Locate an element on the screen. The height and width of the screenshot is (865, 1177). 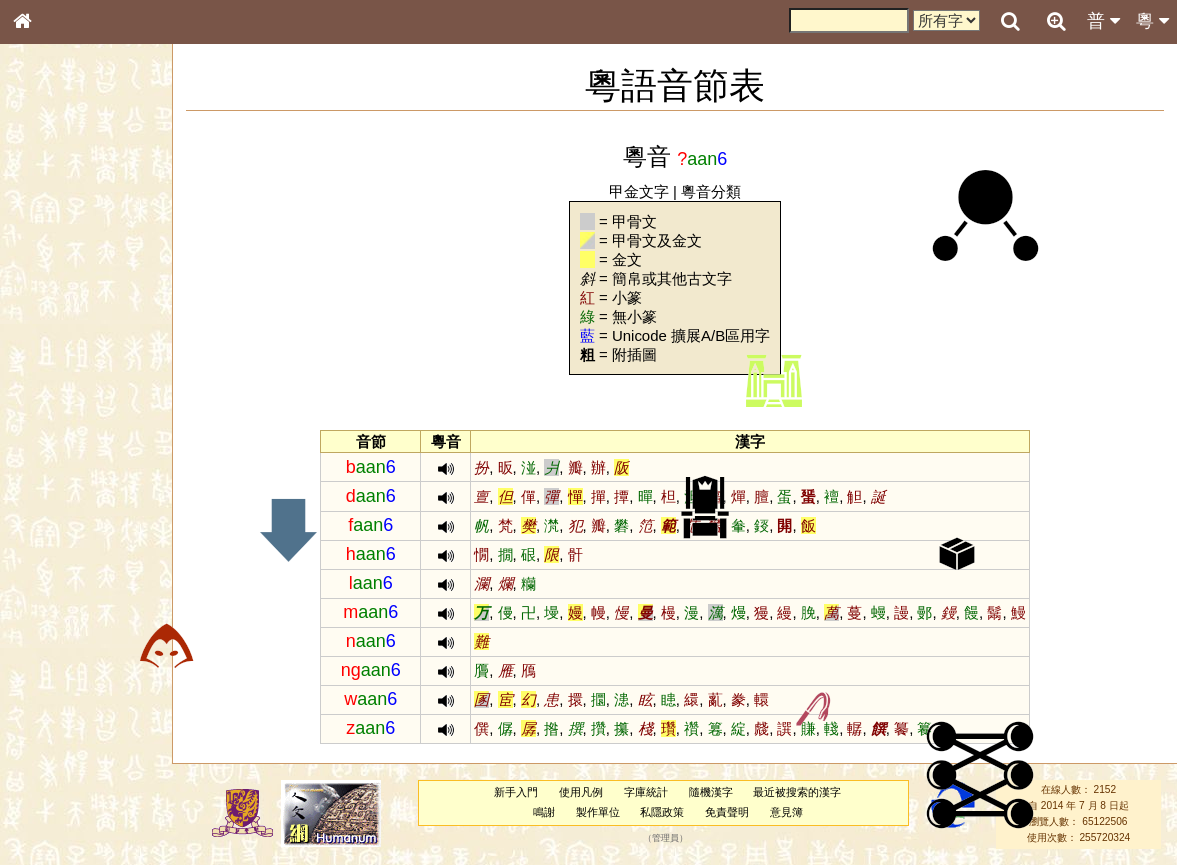
access throne room or royal court in game is located at coordinates (705, 507).